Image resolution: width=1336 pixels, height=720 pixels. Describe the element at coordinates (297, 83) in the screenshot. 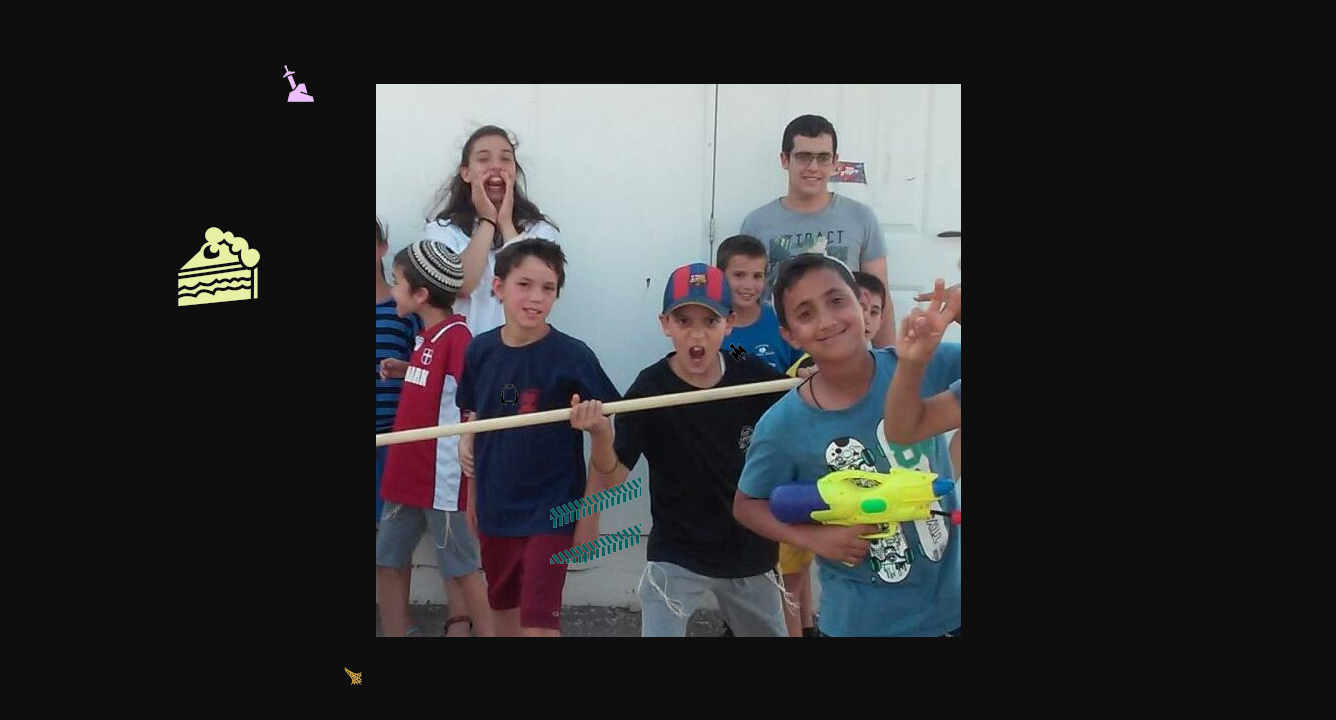

I see `access legendary or rare items` at that location.